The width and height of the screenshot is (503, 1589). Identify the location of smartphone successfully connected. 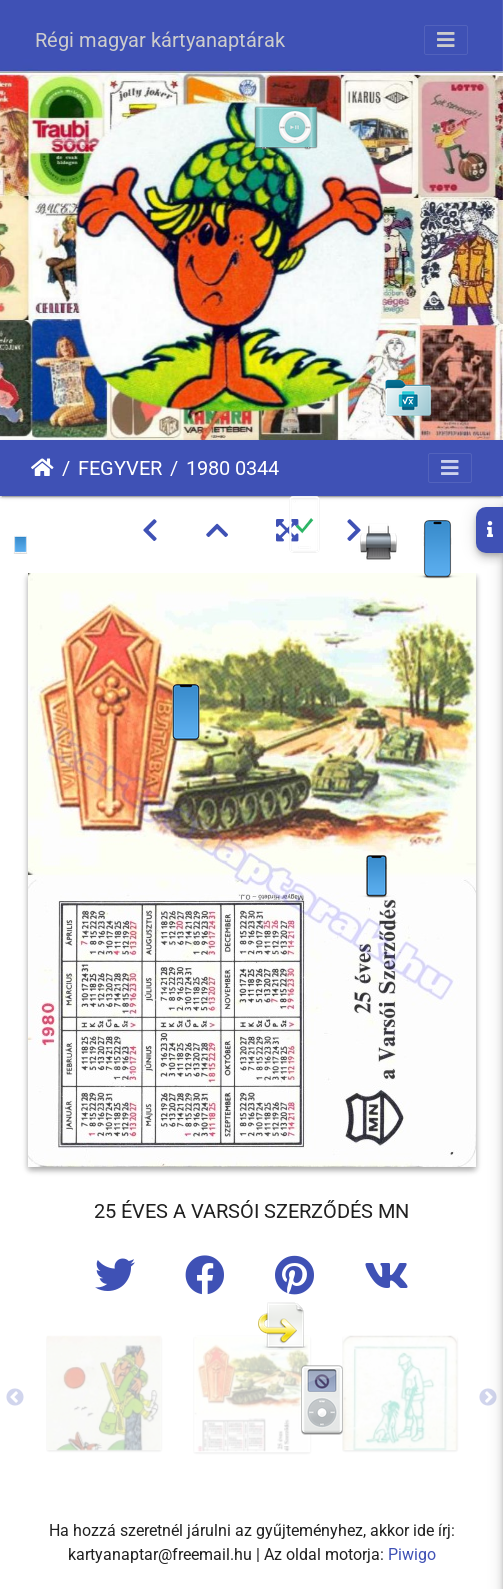
(304, 524).